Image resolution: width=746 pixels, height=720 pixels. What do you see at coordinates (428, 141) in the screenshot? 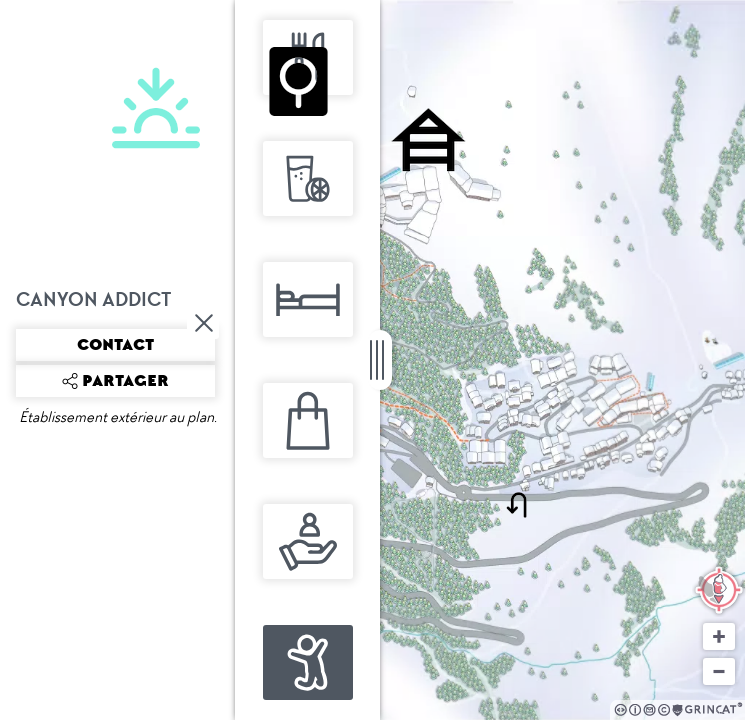
I see `view home exterior or siding options` at bounding box center [428, 141].